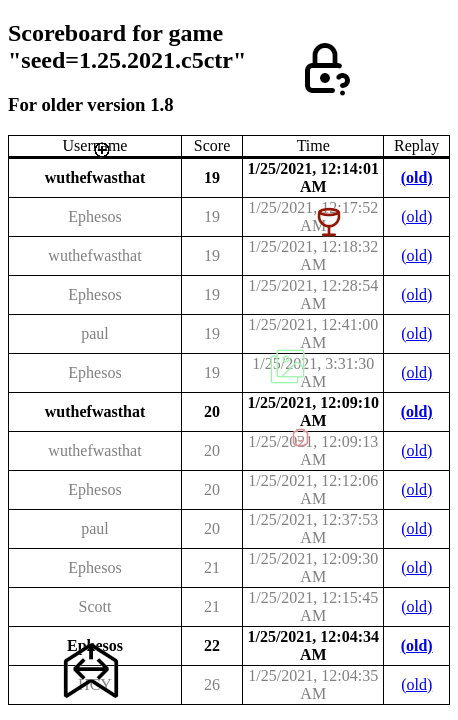 The image size is (458, 720). I want to click on add a new item, so click(102, 150).